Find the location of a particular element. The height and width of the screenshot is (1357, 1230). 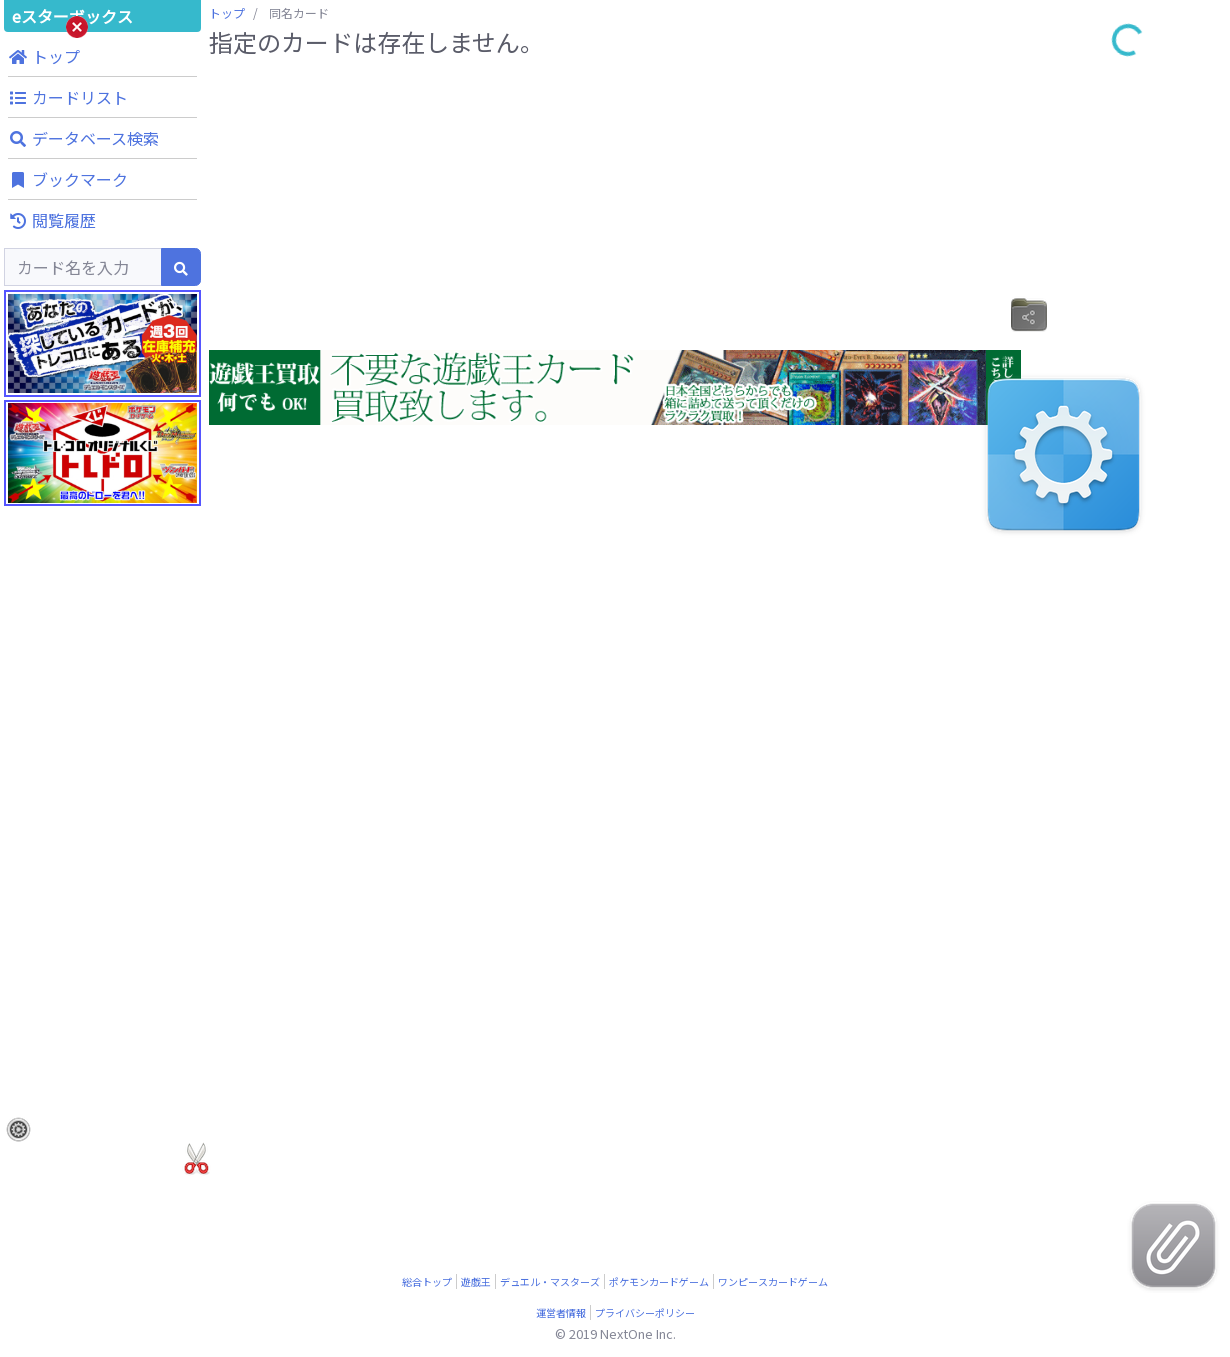

cut selected content to clipboard is located at coordinates (196, 1158).